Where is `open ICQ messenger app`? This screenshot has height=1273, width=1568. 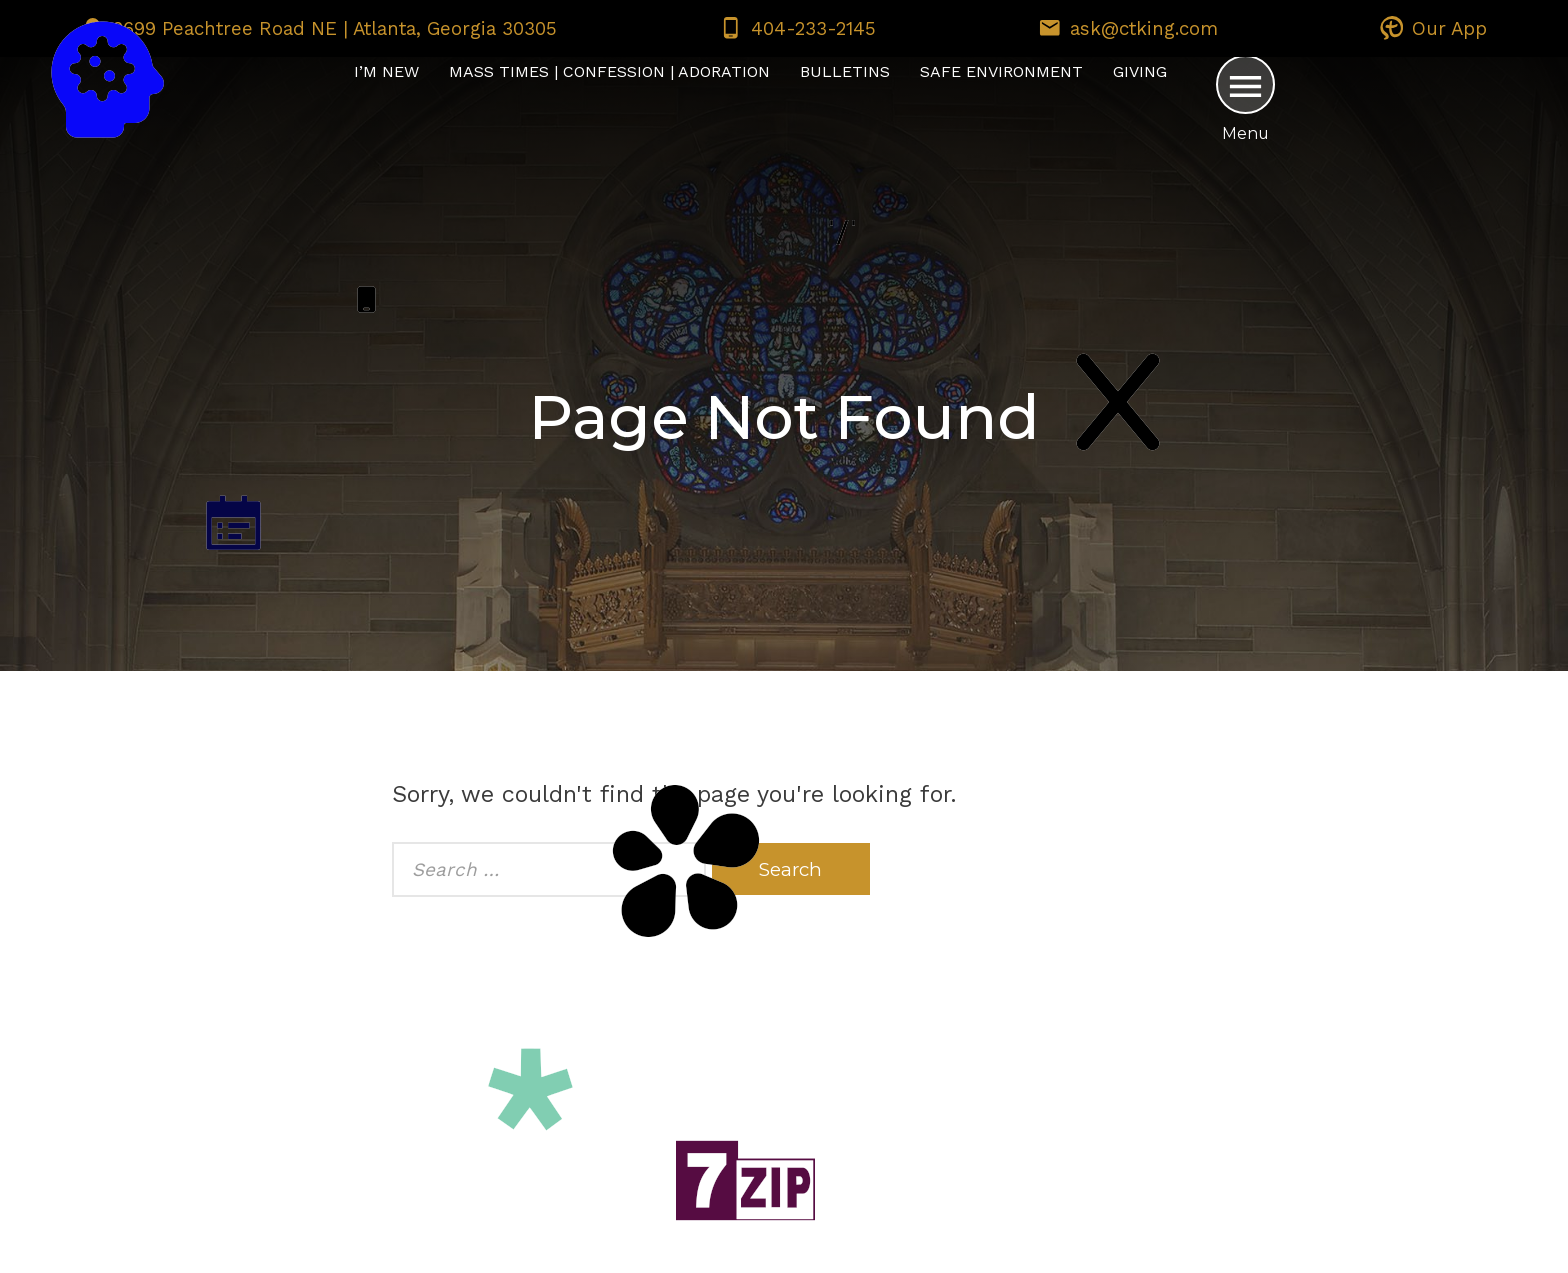 open ICQ messenger app is located at coordinates (686, 861).